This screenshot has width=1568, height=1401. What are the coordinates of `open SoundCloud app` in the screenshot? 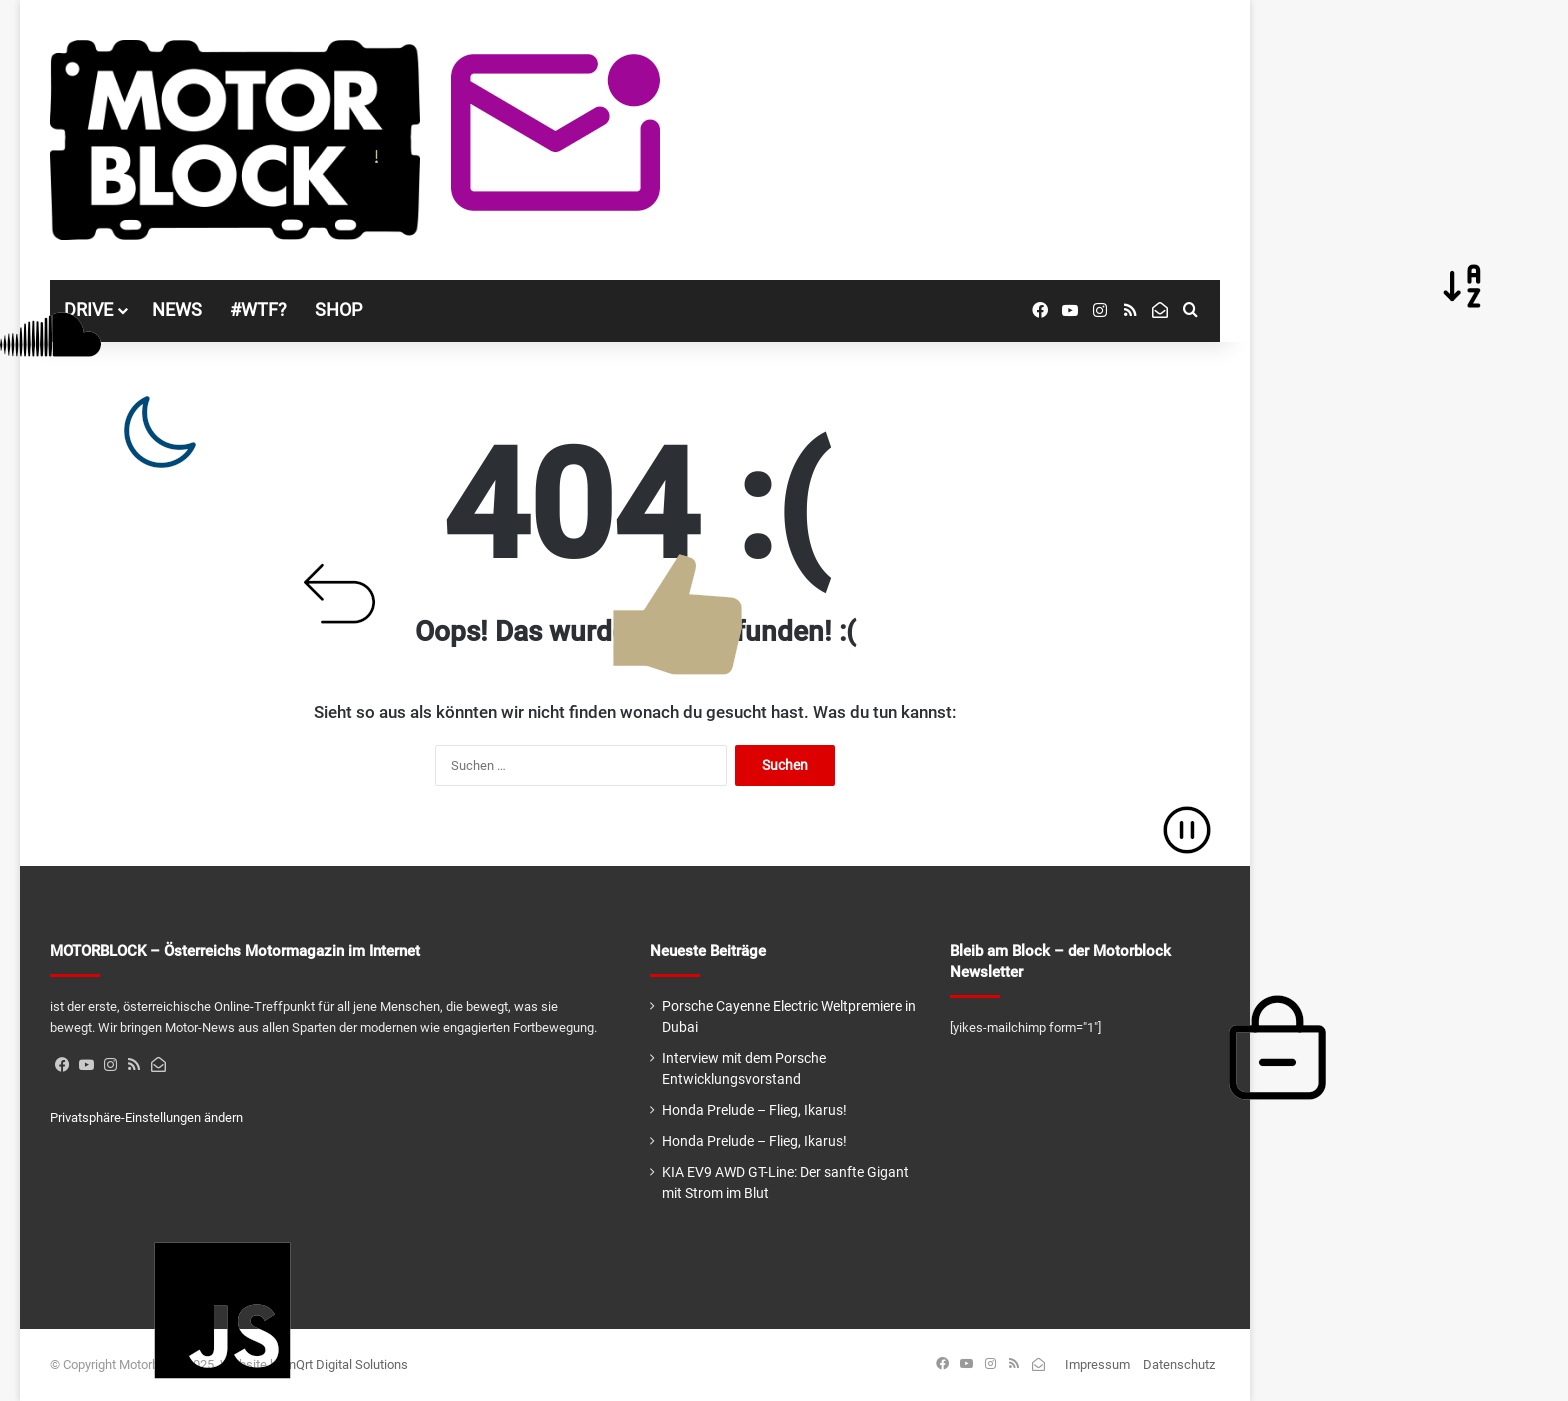 It's located at (50, 334).